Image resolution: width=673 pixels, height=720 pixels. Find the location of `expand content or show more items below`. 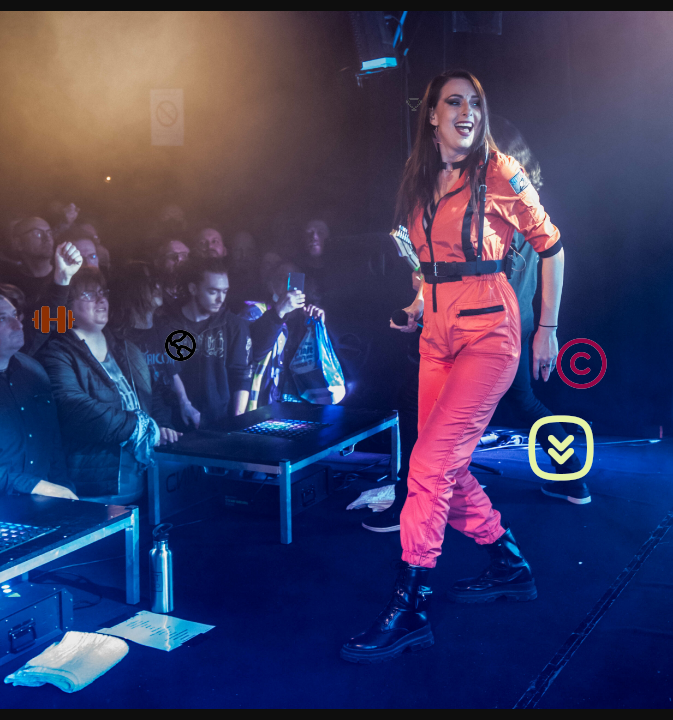

expand content or show more items below is located at coordinates (561, 448).